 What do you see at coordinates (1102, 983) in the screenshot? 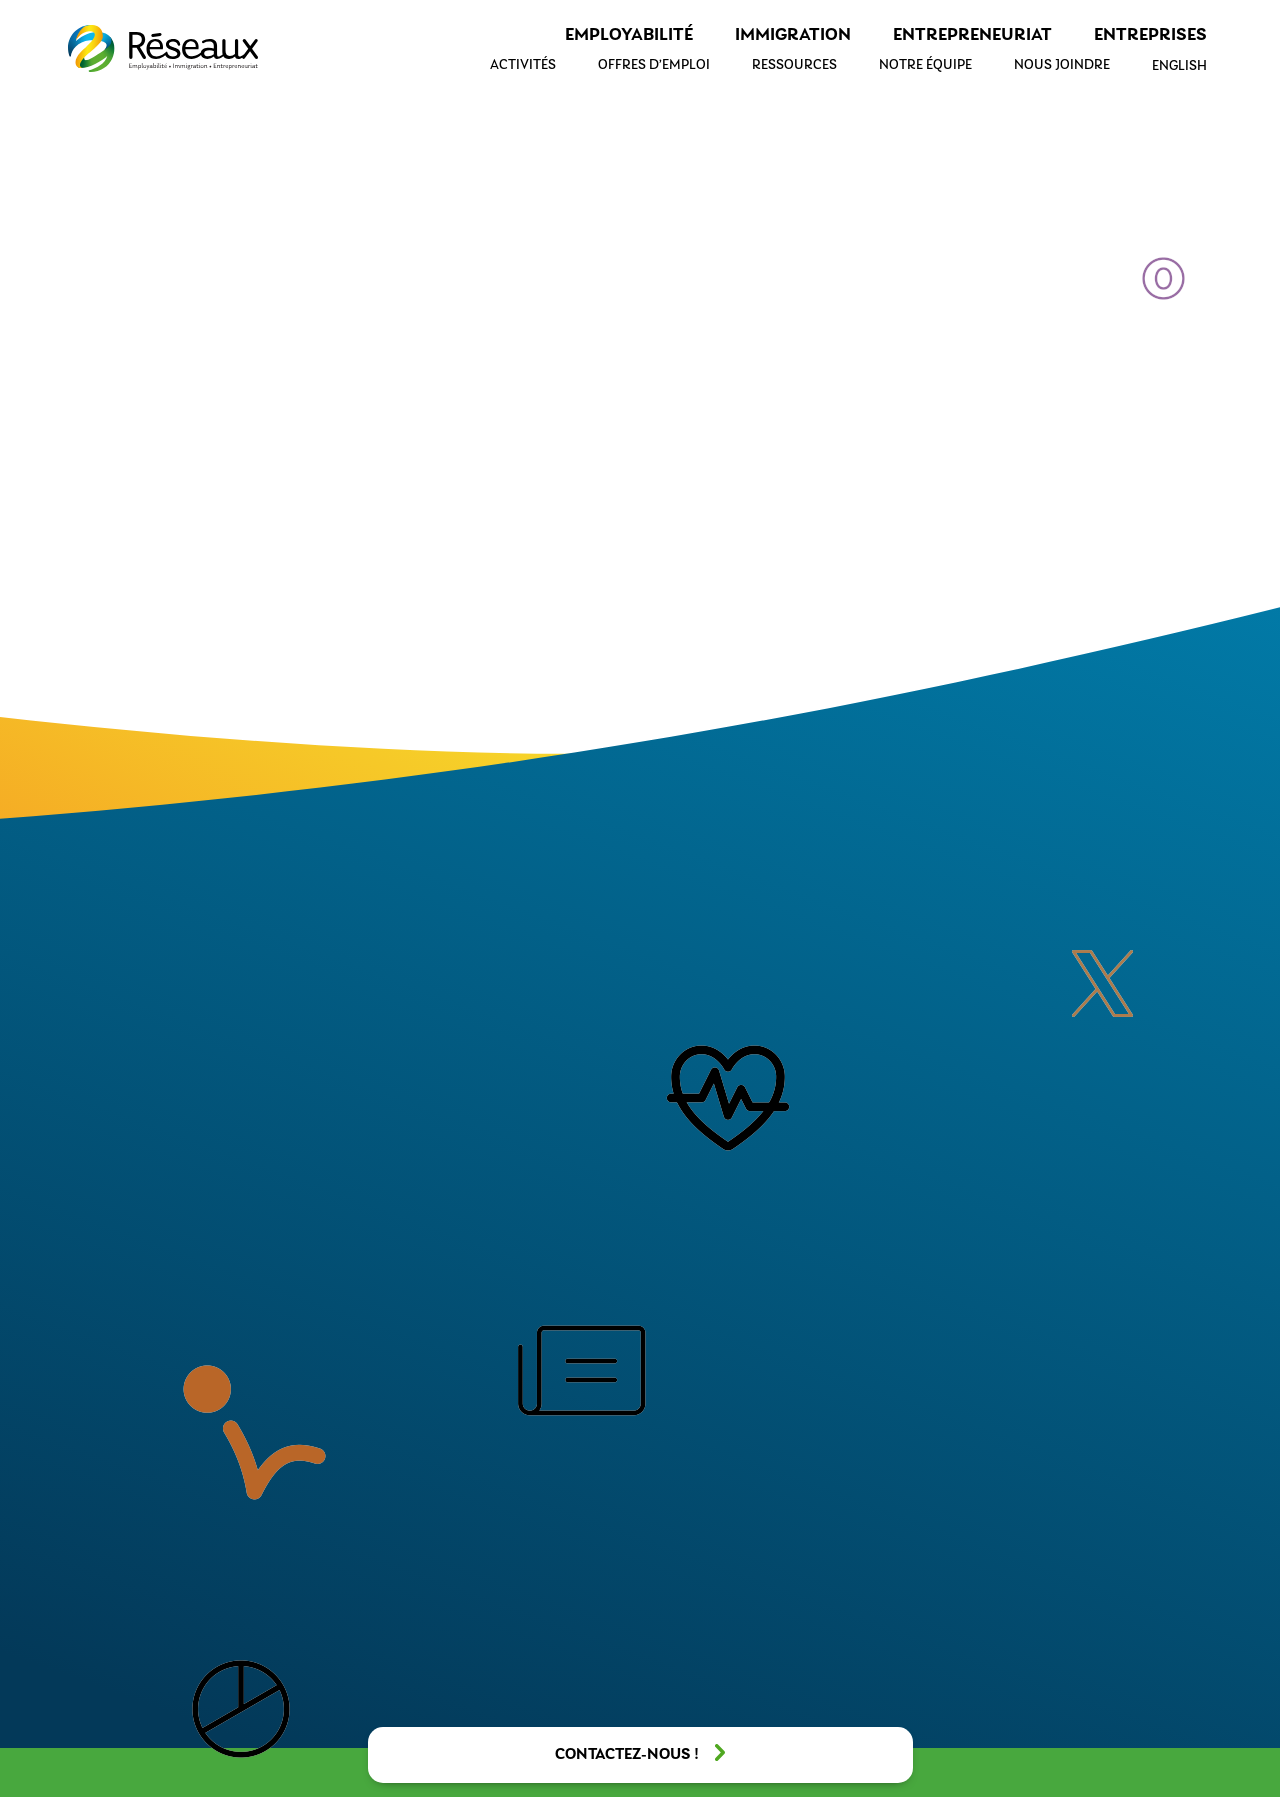
I see `open the X (formerly Twitter) app` at bounding box center [1102, 983].